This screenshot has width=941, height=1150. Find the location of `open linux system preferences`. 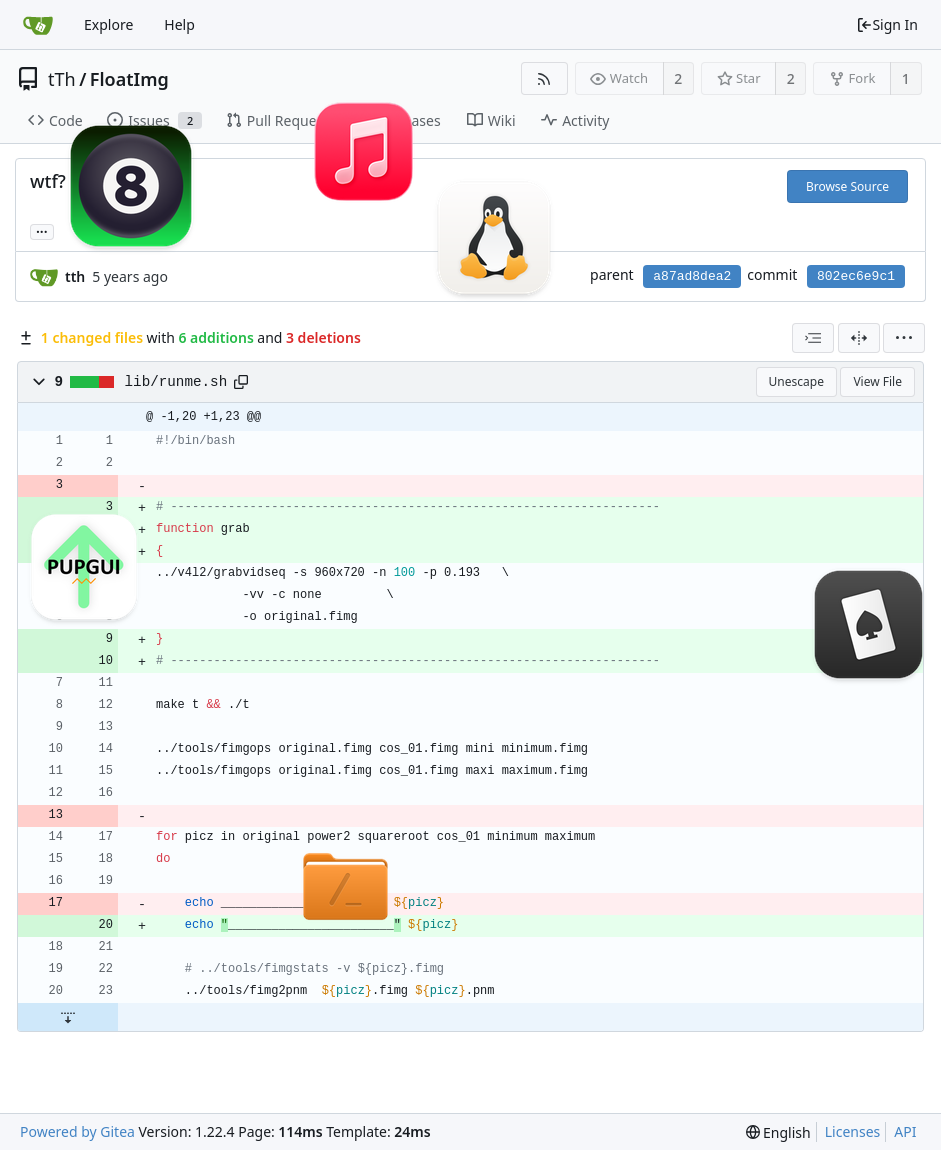

open linux system preferences is located at coordinates (494, 238).